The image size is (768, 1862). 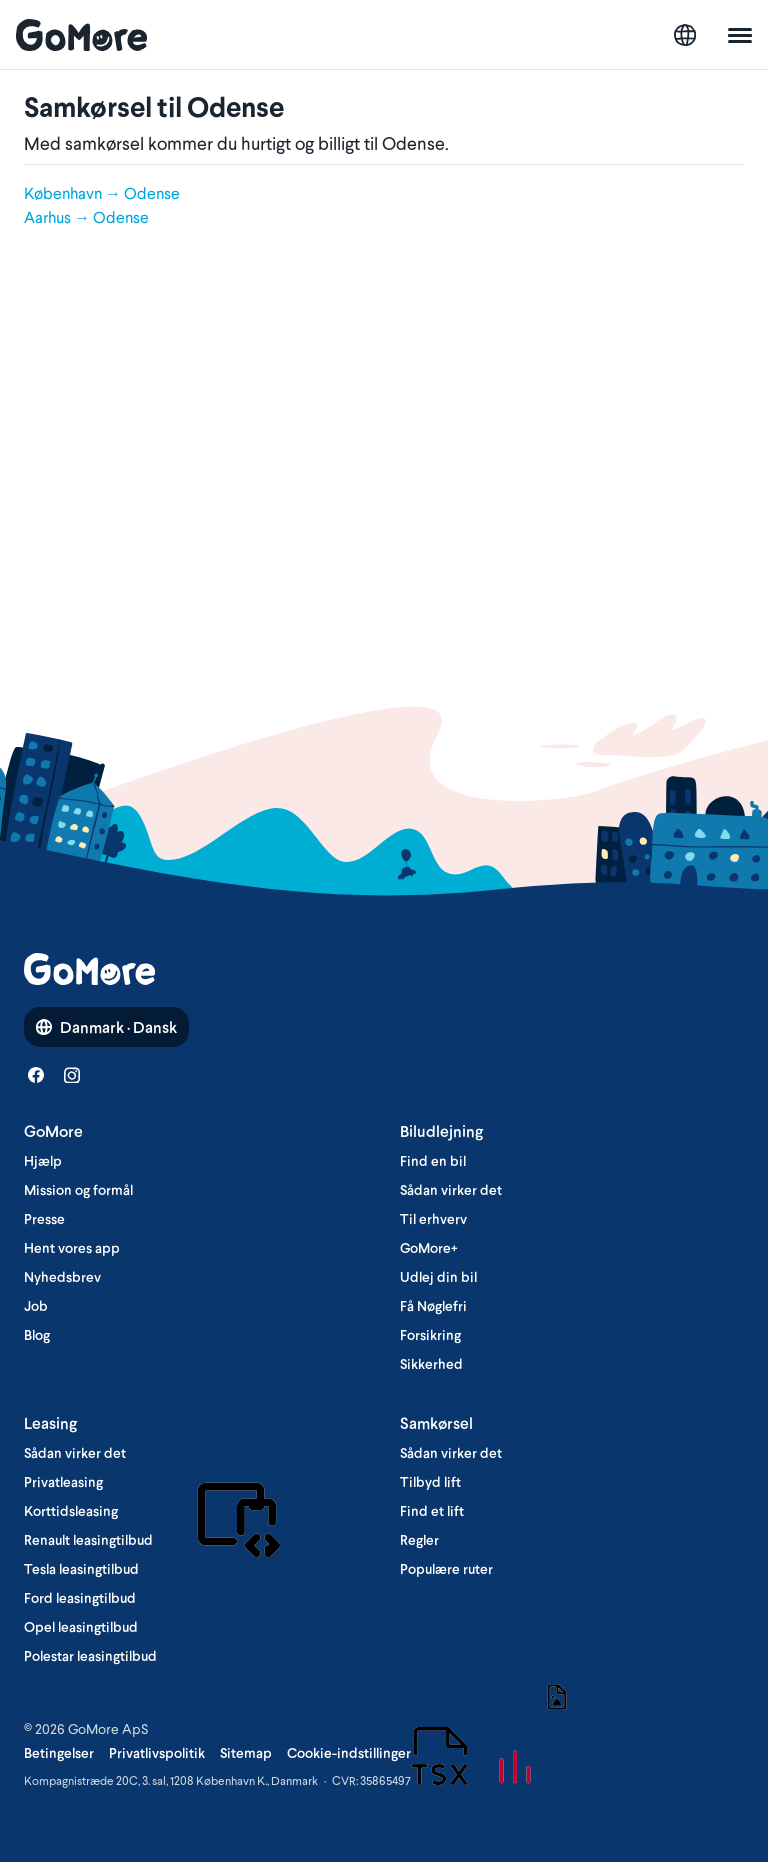 I want to click on access developer tools across devices, so click(x=237, y=1518).